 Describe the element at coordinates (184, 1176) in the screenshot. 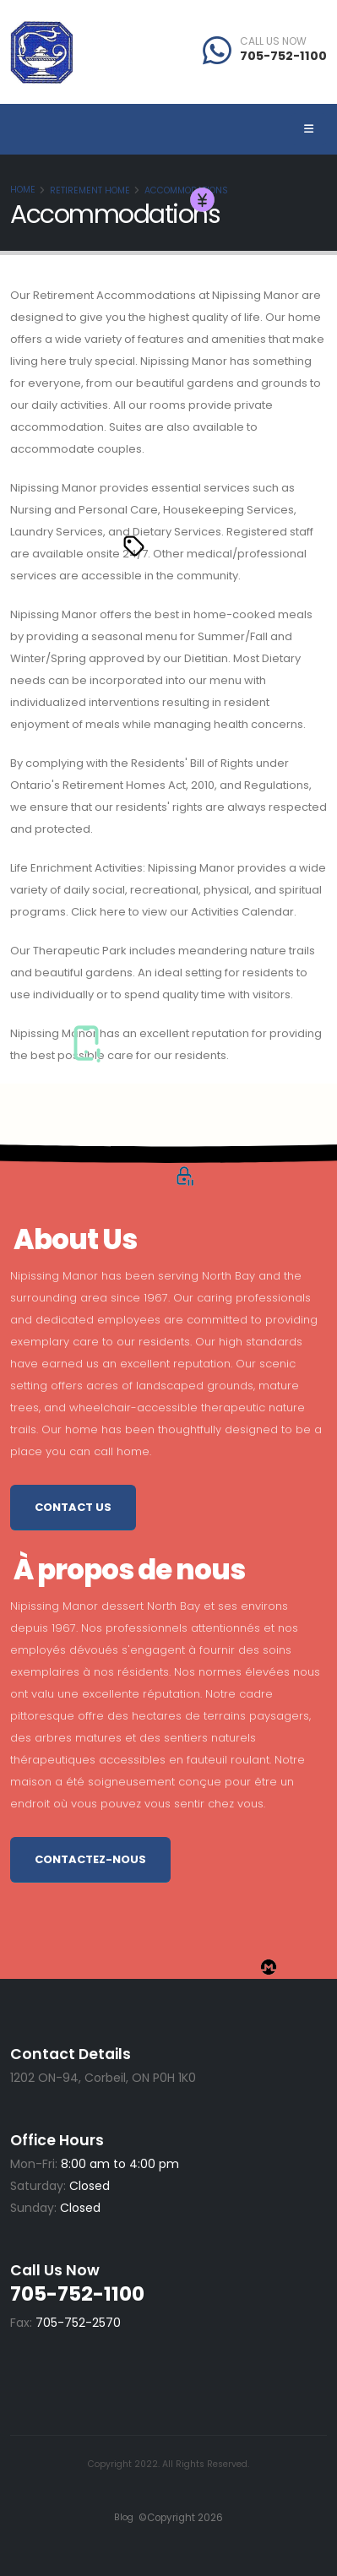

I see `pause secure session or locked process` at that location.